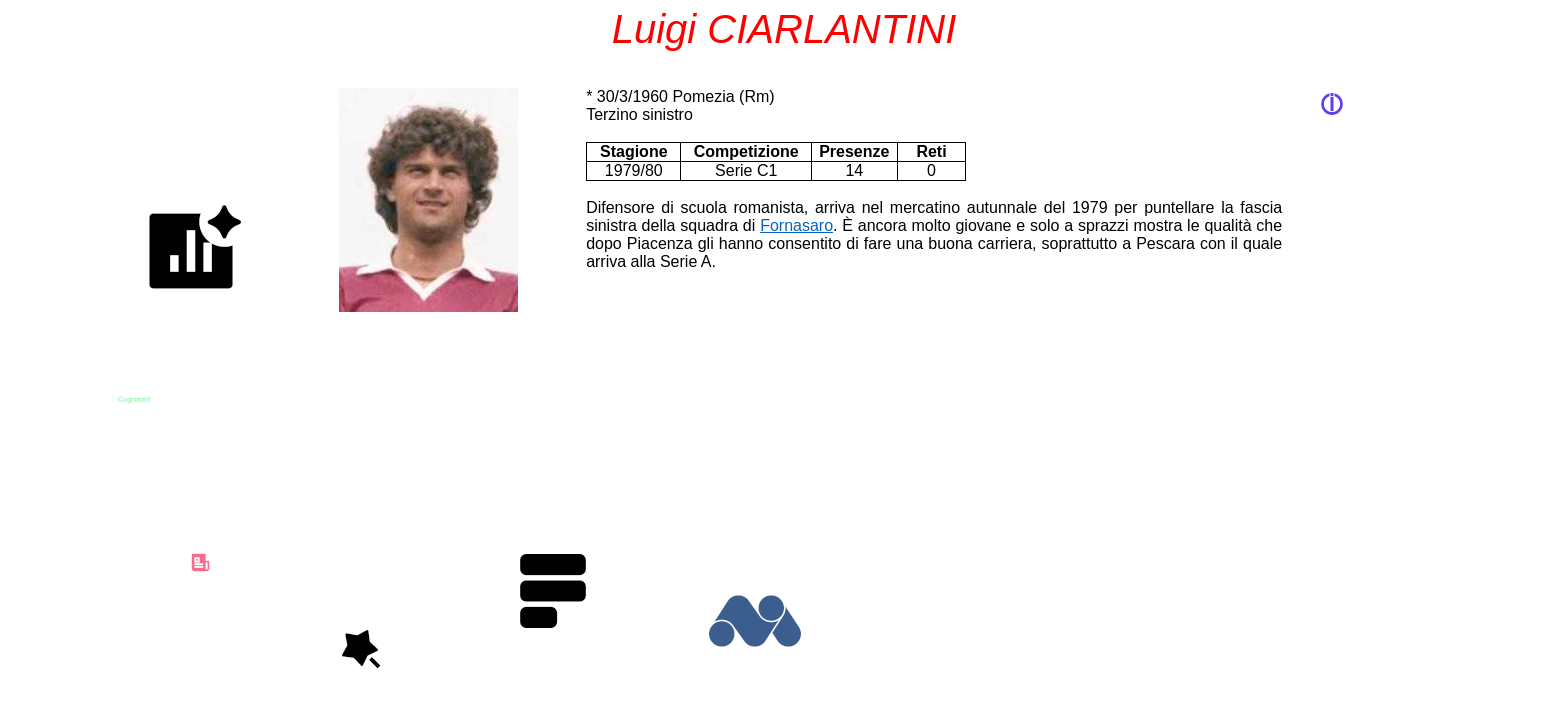  What do you see at coordinates (1332, 104) in the screenshot?
I see `open ioBroker smart home dashboard` at bounding box center [1332, 104].